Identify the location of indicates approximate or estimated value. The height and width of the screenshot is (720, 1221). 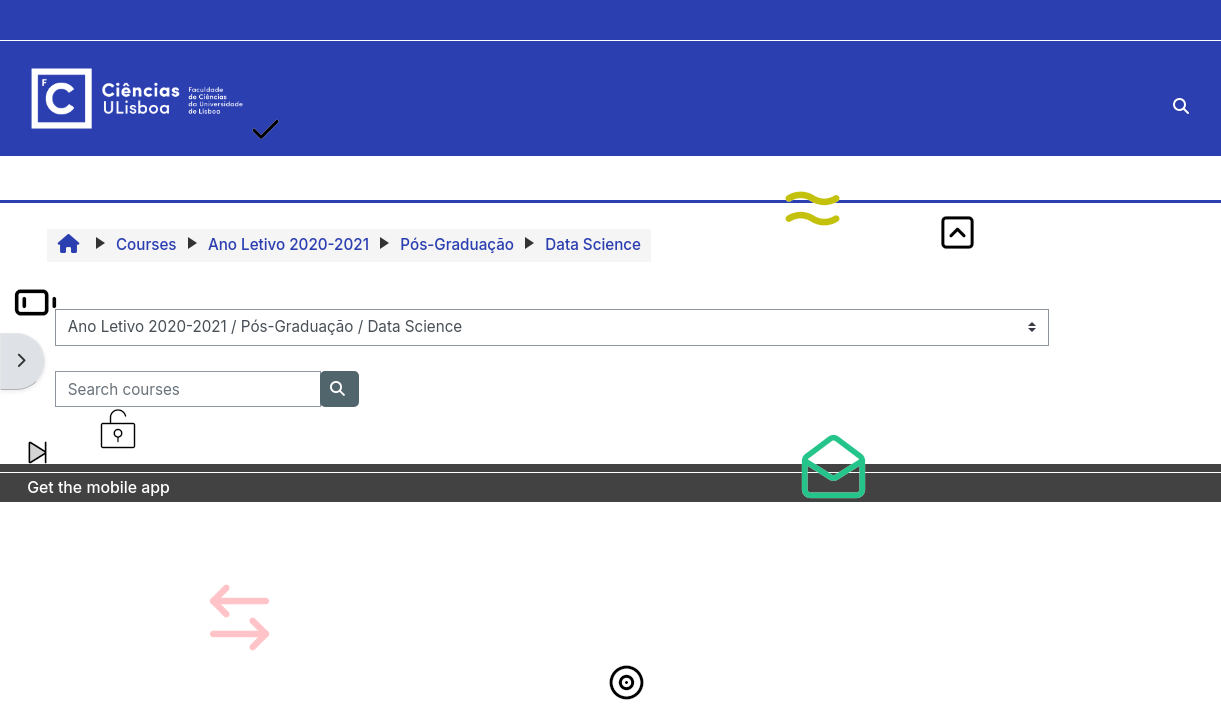
(812, 208).